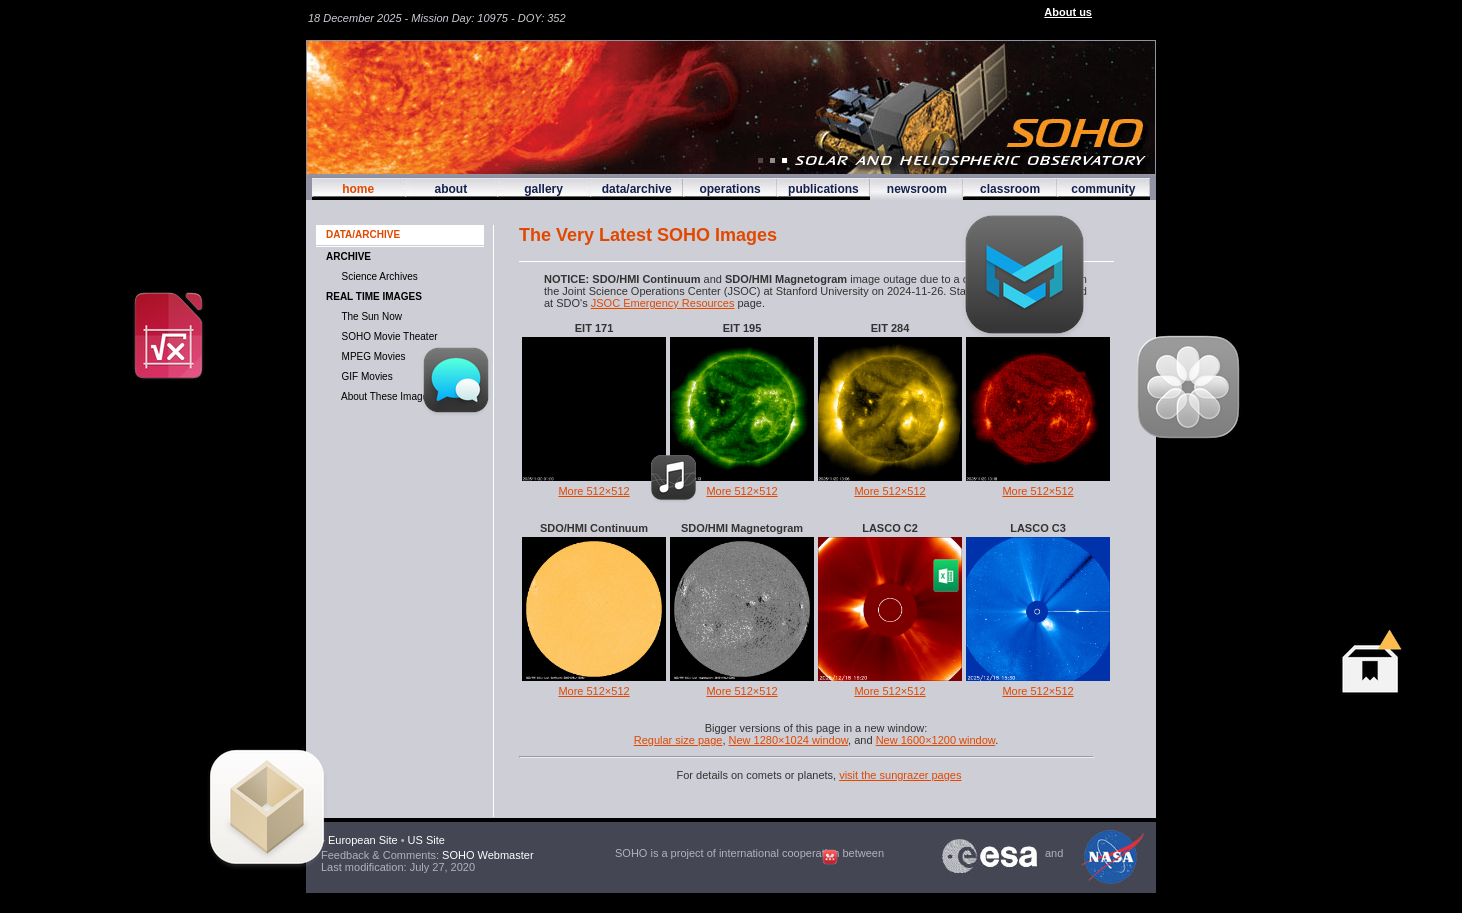 The height and width of the screenshot is (913, 1462). What do you see at coordinates (830, 857) in the screenshot?
I see `open mendeley desktop reference manager` at bounding box center [830, 857].